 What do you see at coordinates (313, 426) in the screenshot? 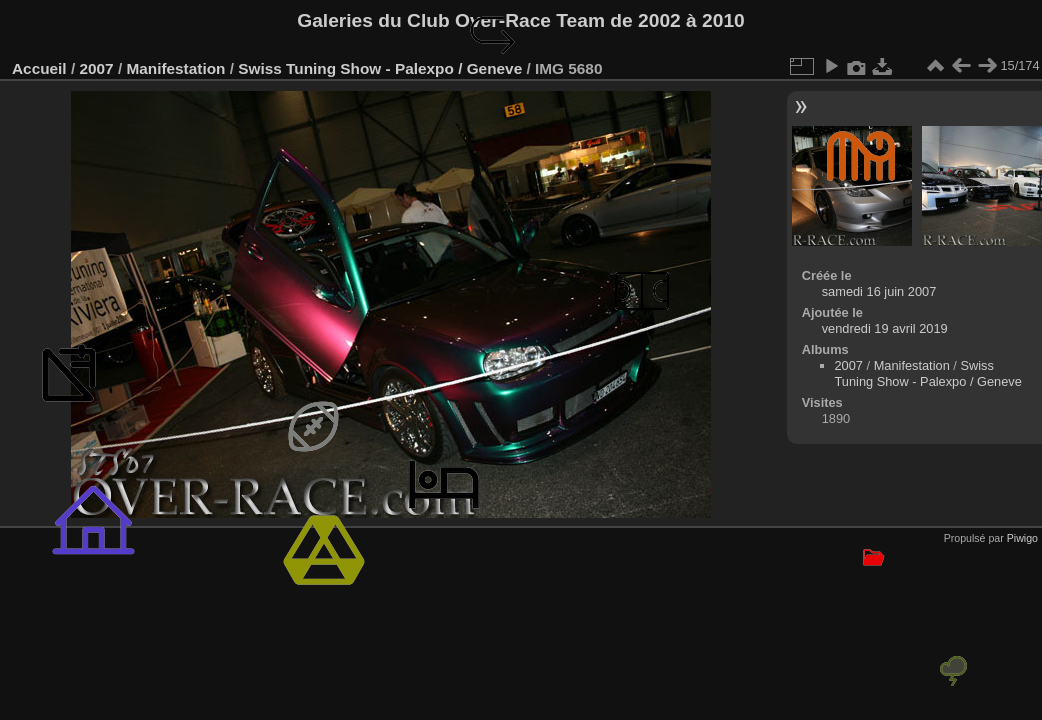
I see `access sports scores and updates` at bounding box center [313, 426].